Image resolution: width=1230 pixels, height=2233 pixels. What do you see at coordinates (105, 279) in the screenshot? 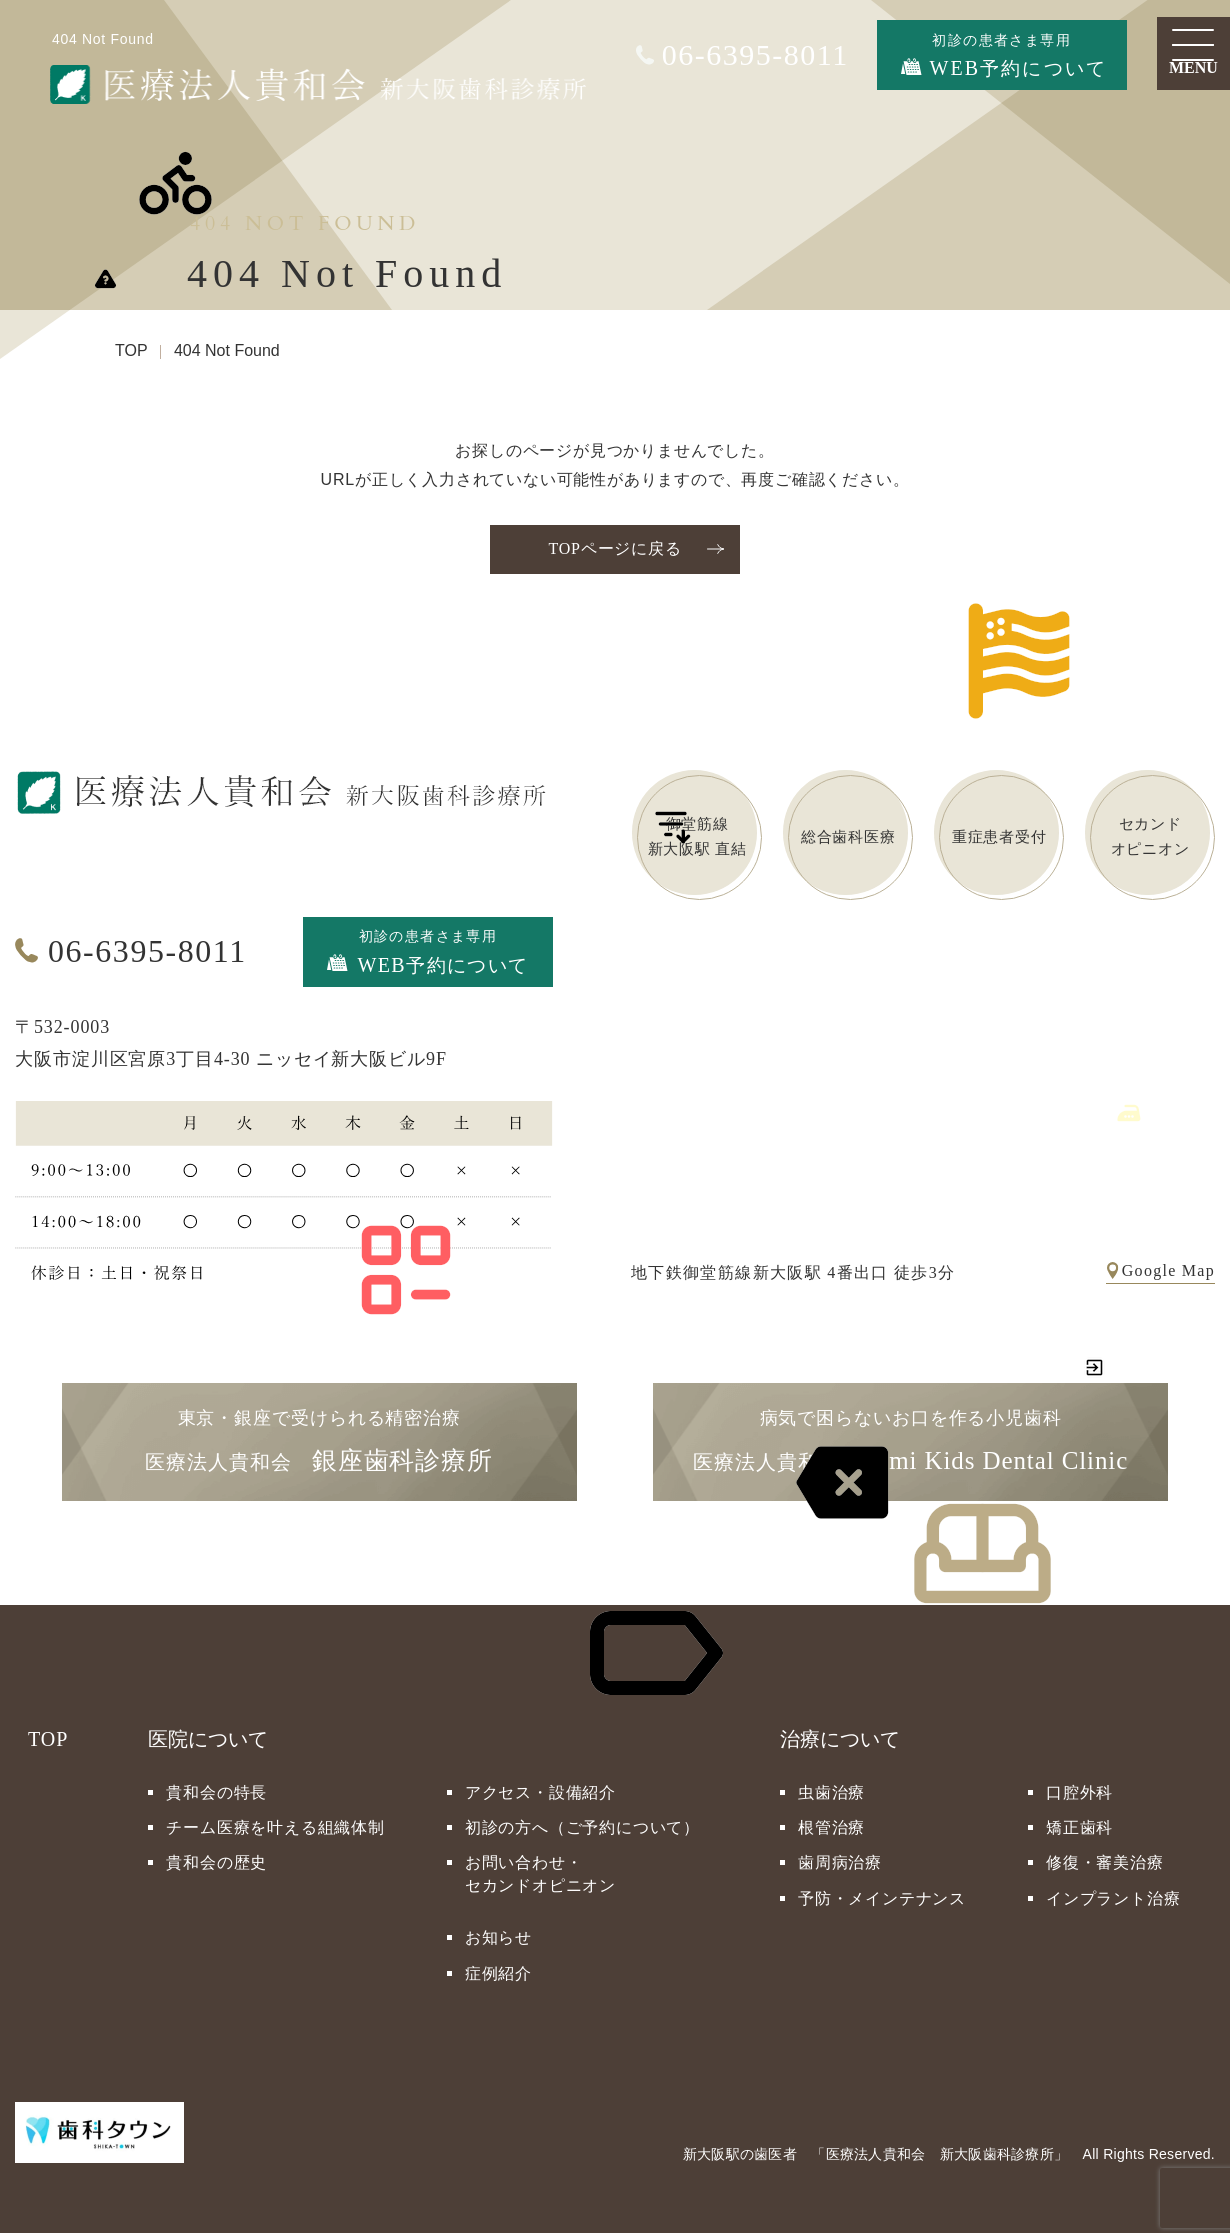
I see `indicates a warning or caution that requires attention` at bounding box center [105, 279].